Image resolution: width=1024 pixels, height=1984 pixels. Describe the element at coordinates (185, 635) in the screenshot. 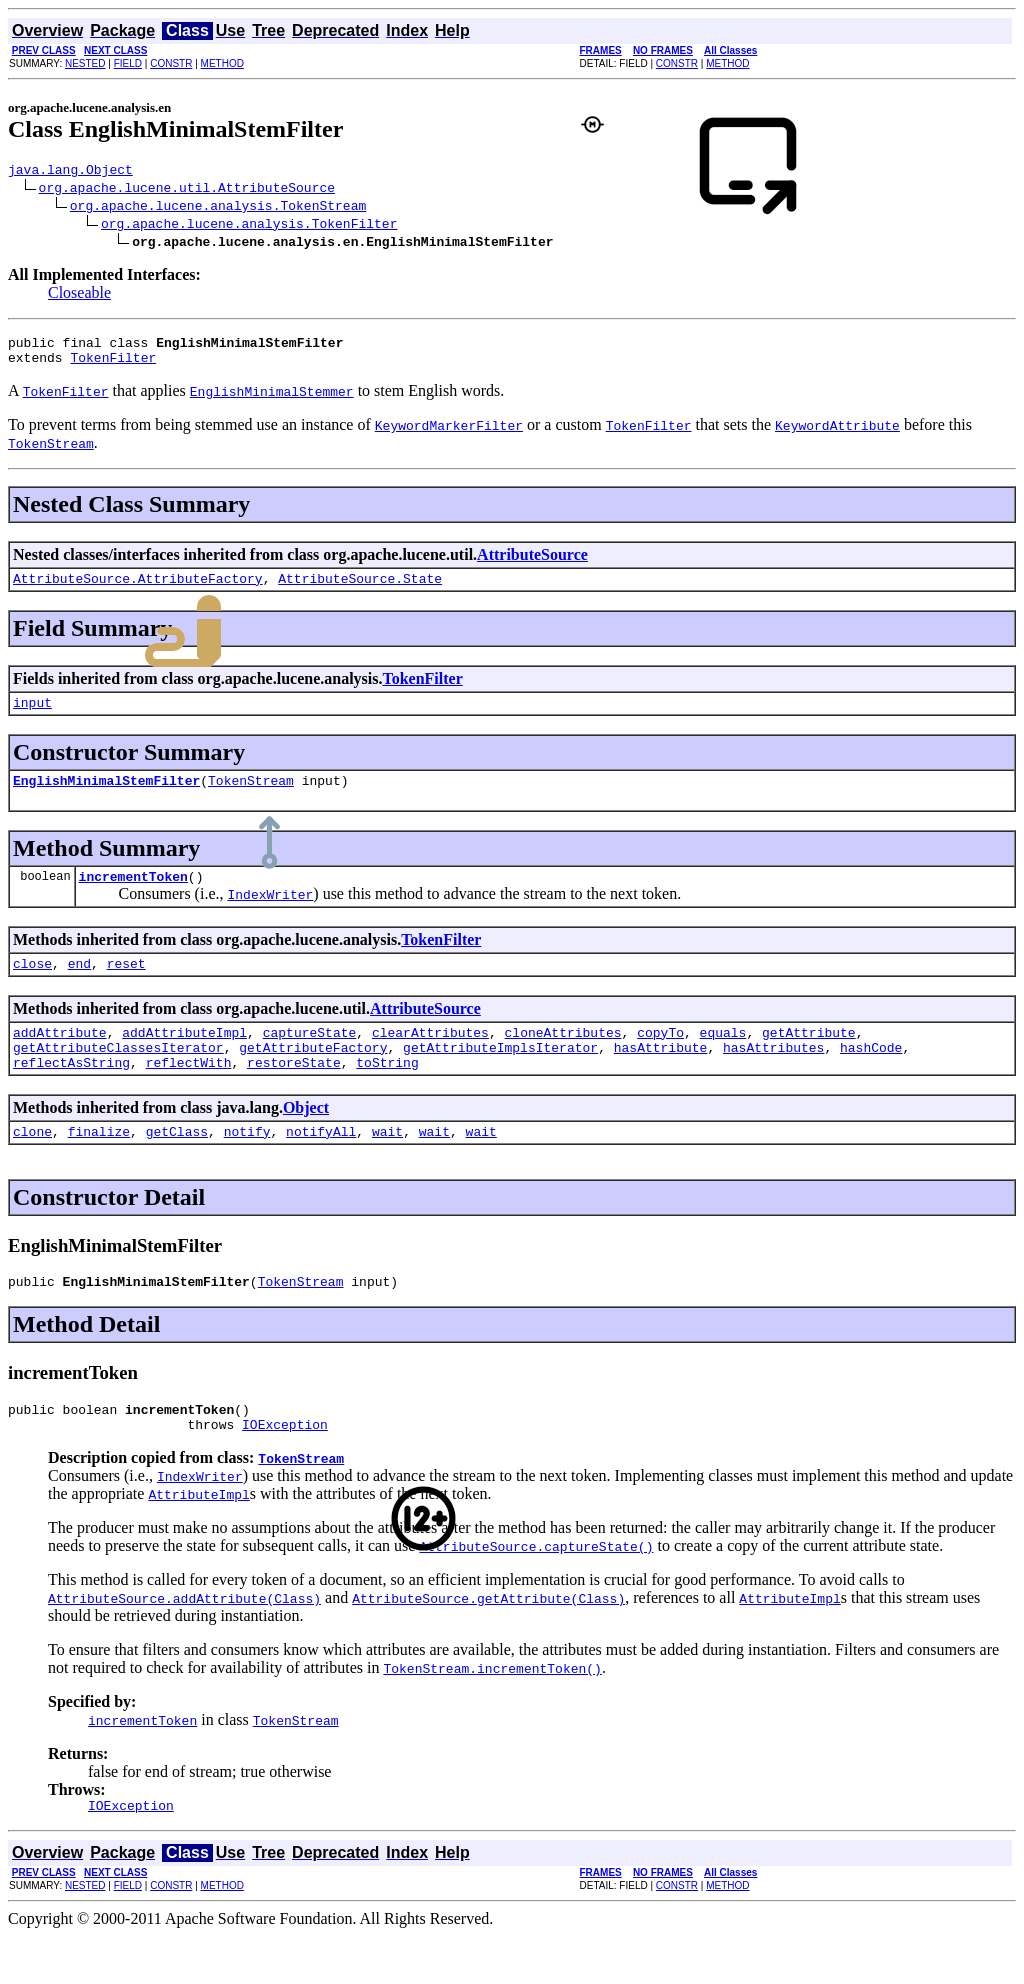

I see `compose or write new content` at that location.